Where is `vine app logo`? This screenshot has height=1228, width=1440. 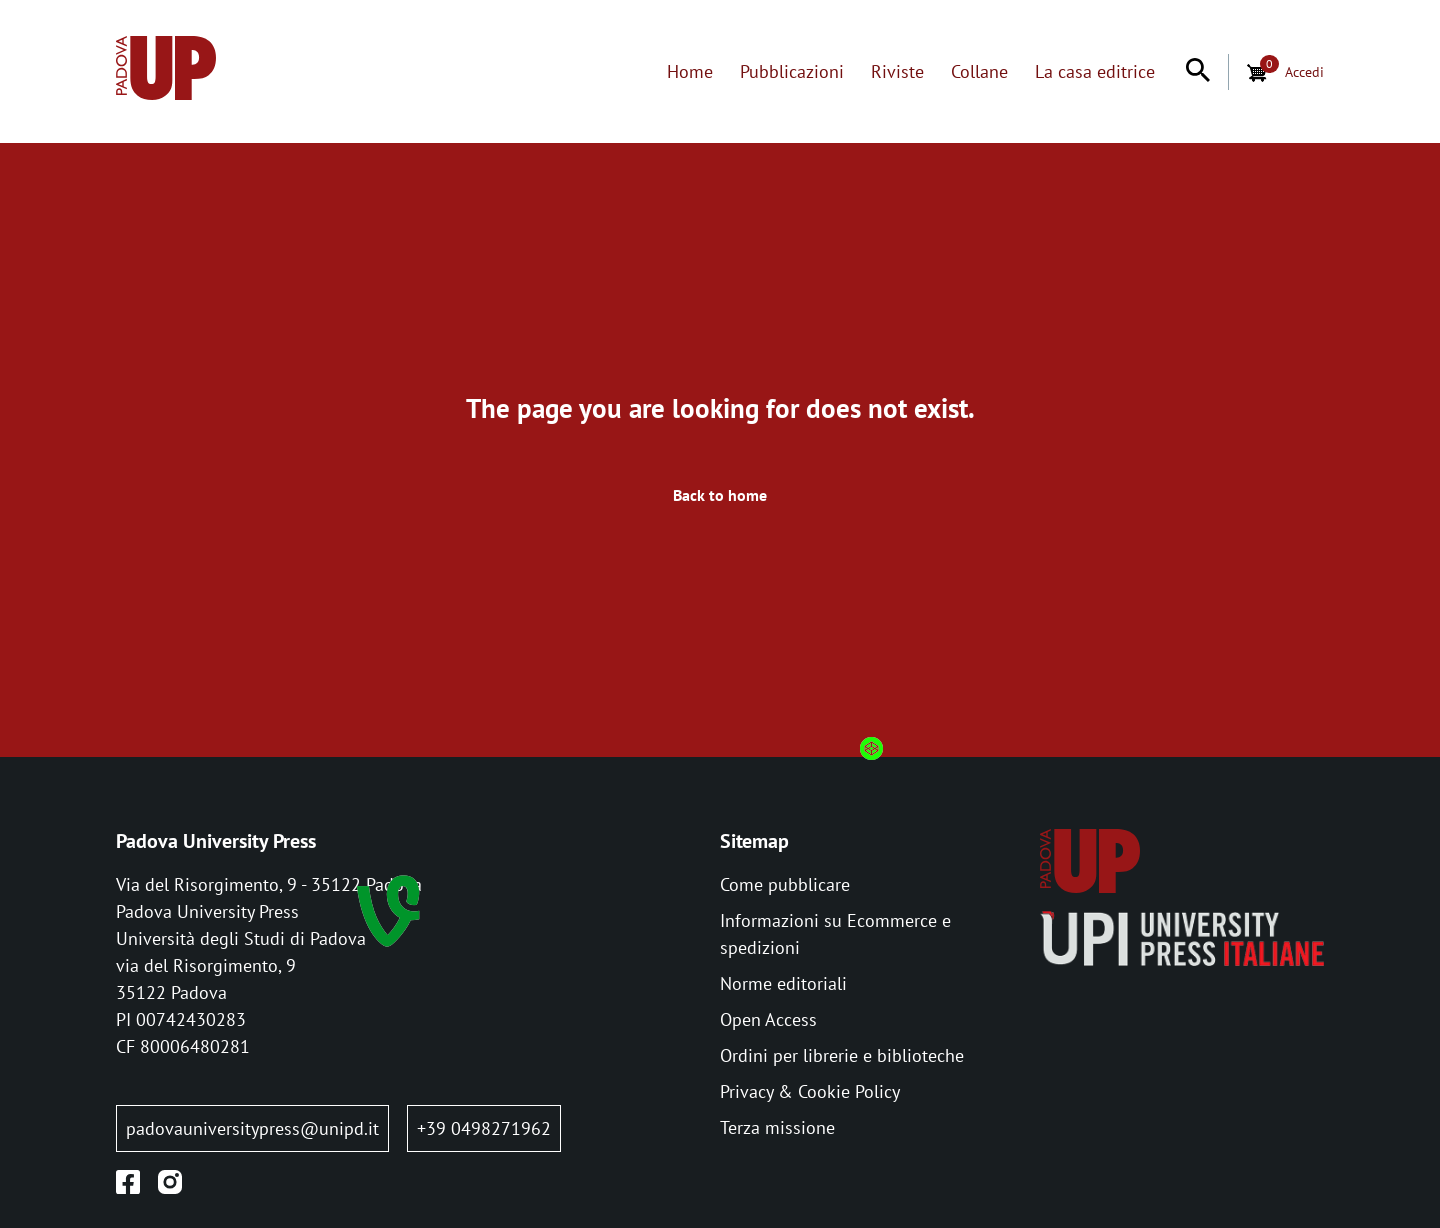 vine app logo is located at coordinates (388, 911).